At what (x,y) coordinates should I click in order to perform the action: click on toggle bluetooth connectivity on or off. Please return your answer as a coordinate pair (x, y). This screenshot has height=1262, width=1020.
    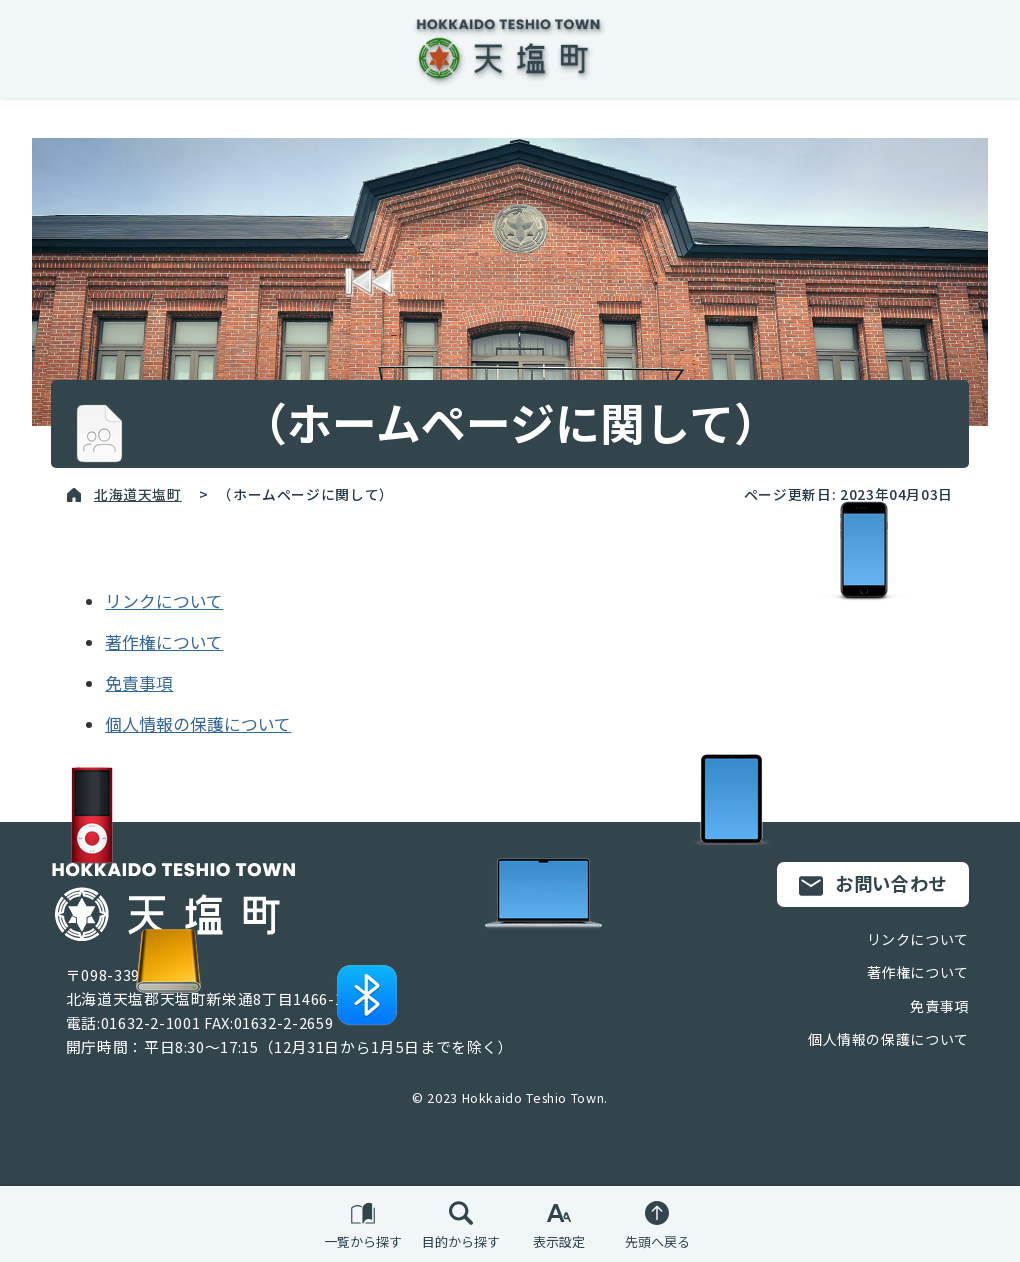
    Looking at the image, I should click on (367, 995).